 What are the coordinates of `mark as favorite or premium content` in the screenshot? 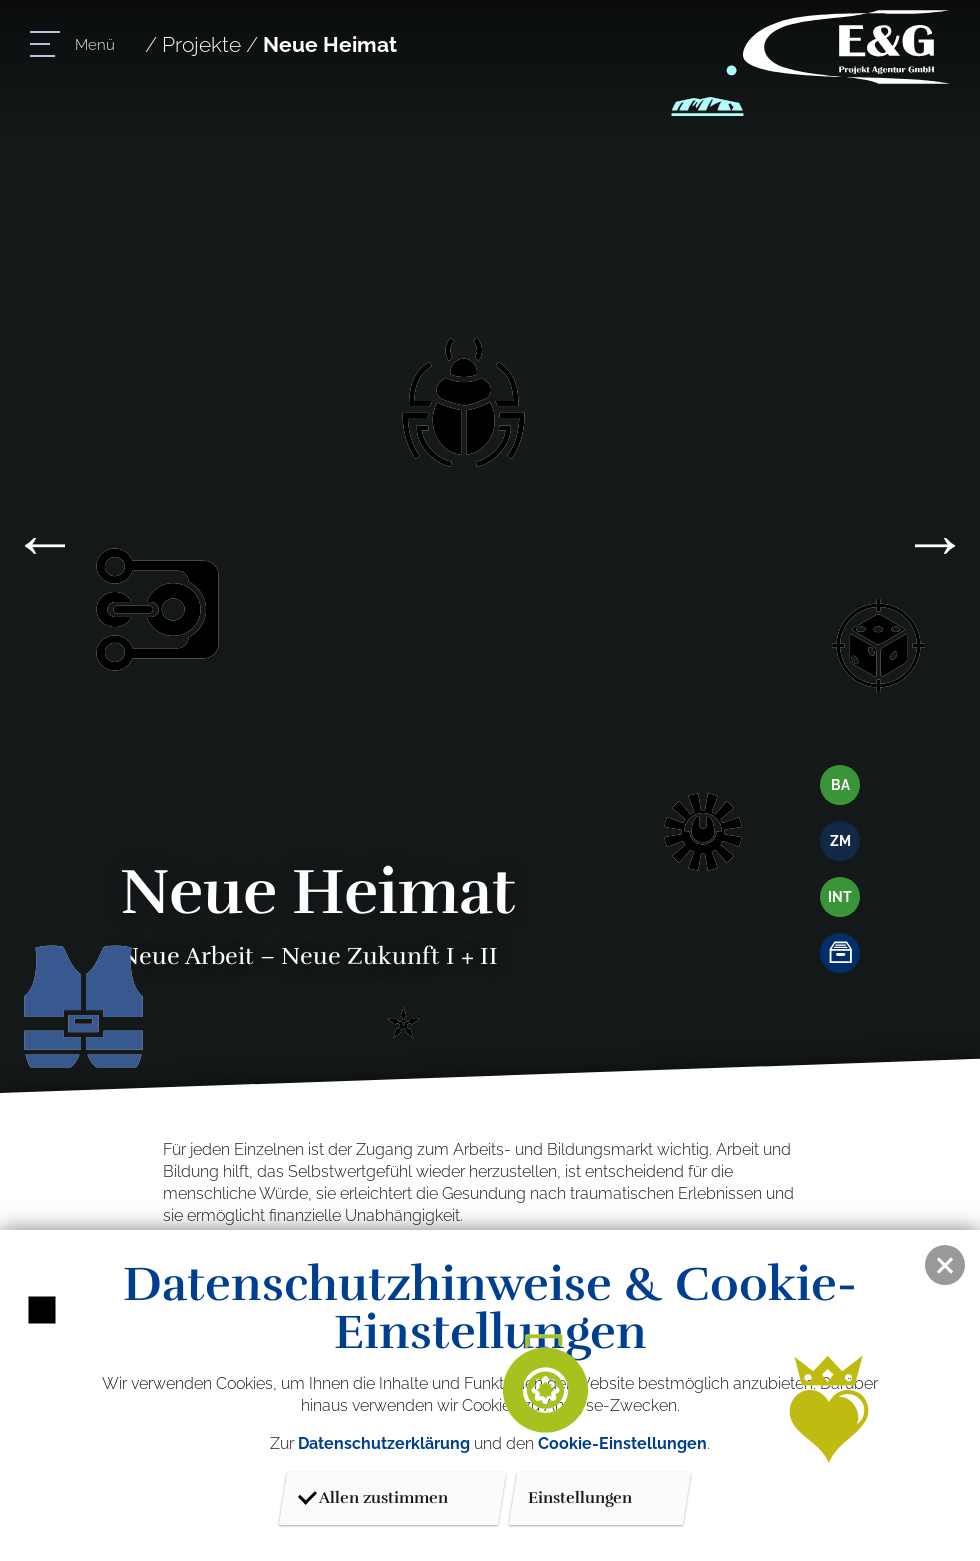 It's located at (829, 1409).